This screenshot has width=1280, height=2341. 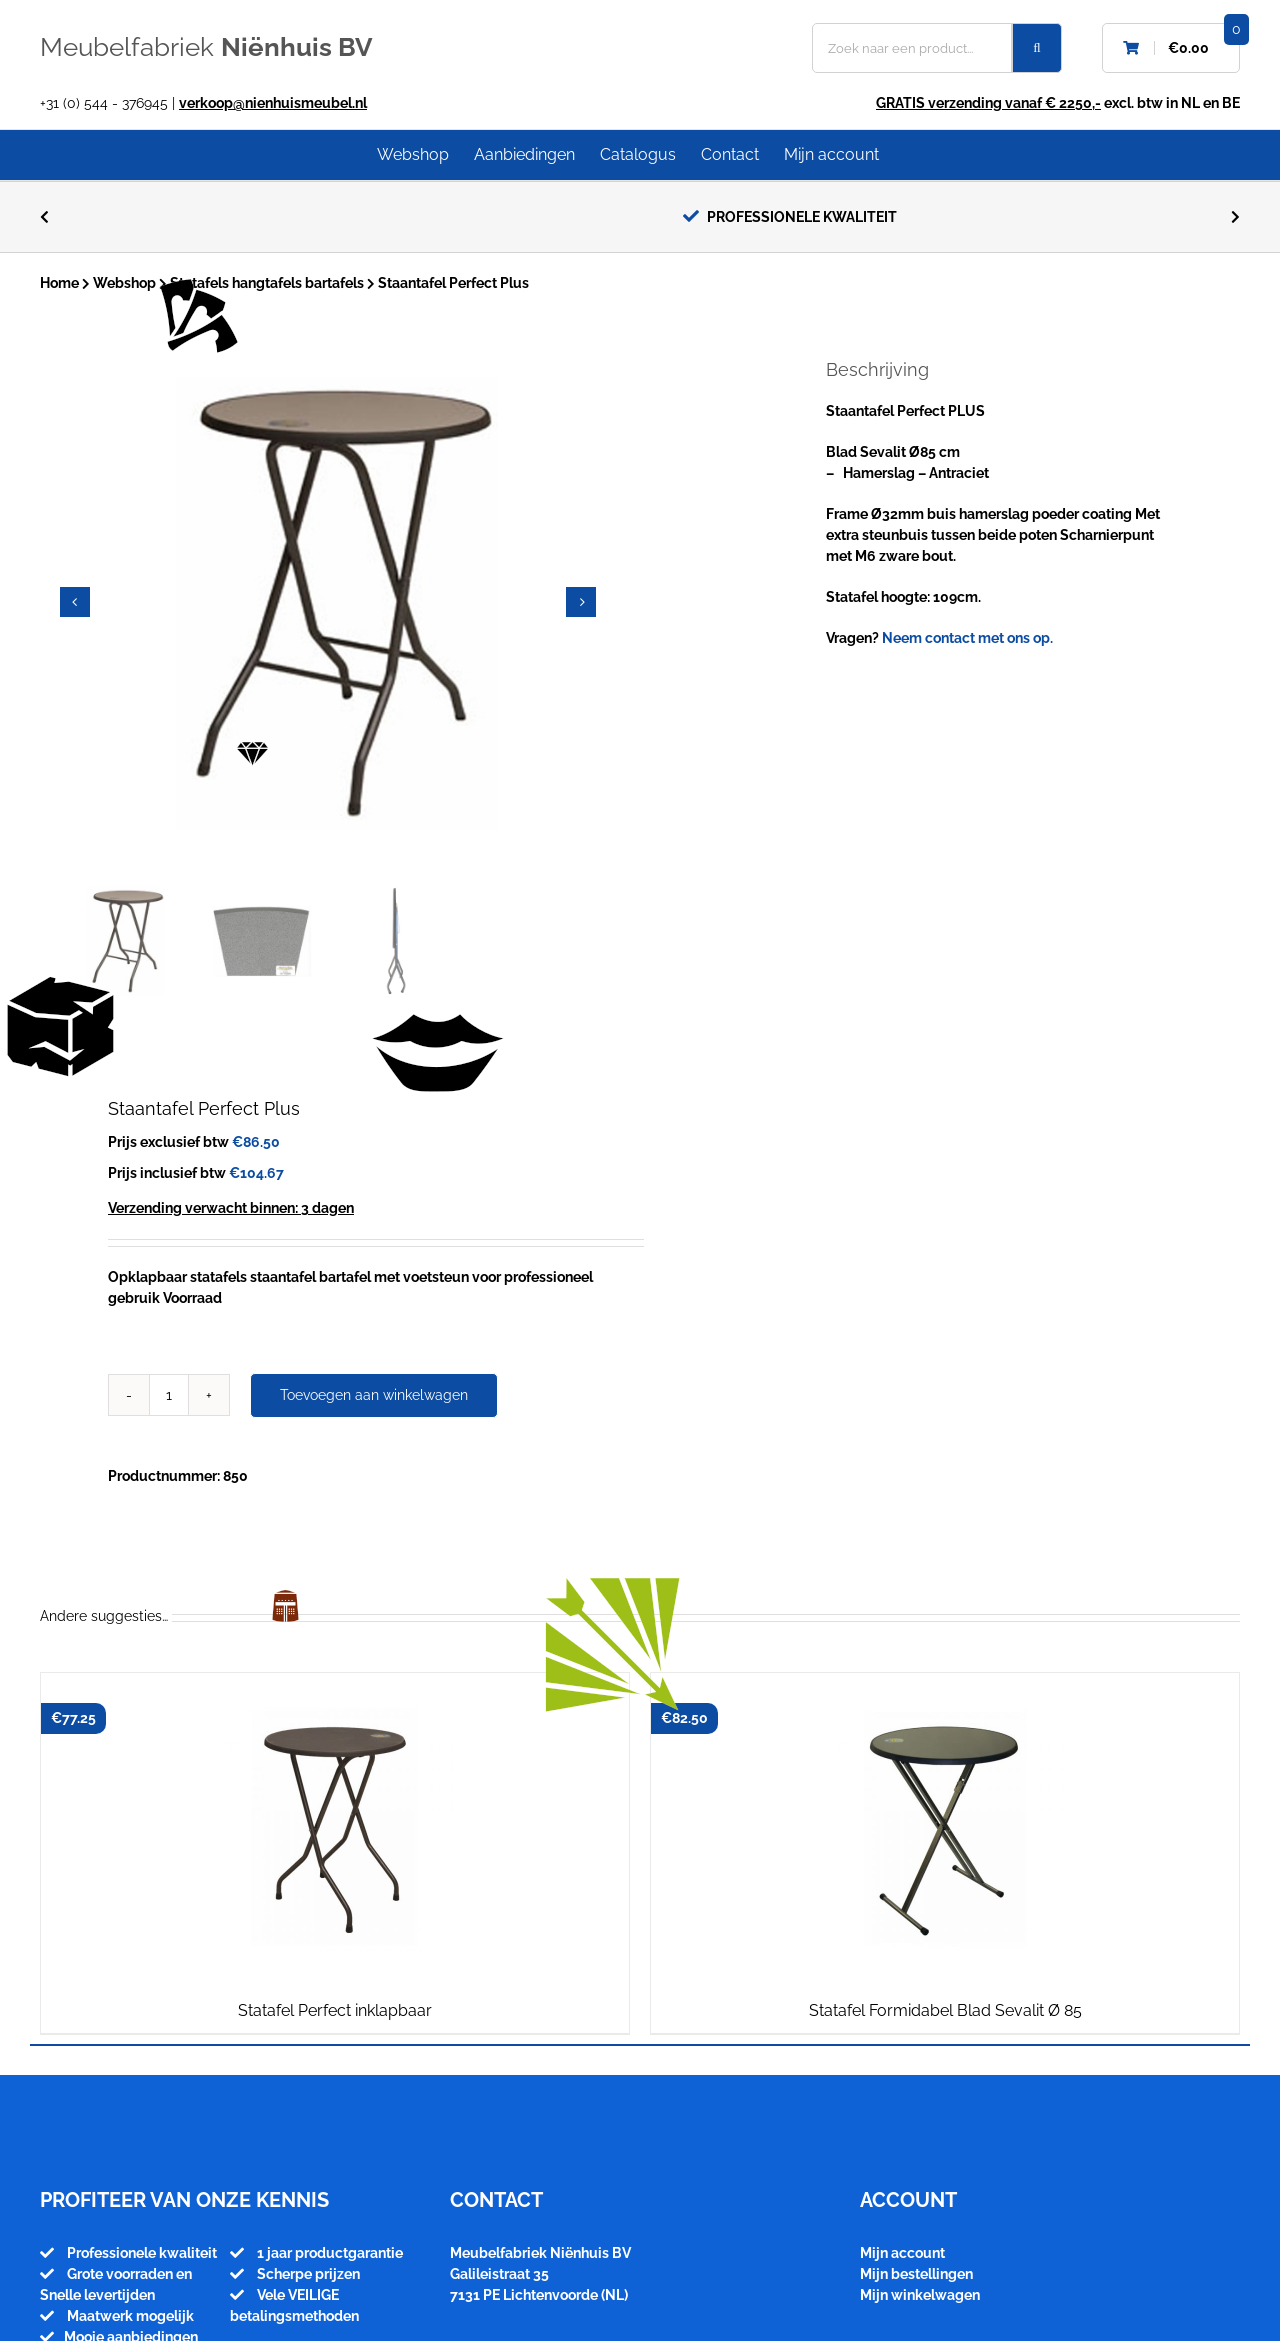 I want to click on activate piercing or armor-penetrating attack, so click(x=612, y=1645).